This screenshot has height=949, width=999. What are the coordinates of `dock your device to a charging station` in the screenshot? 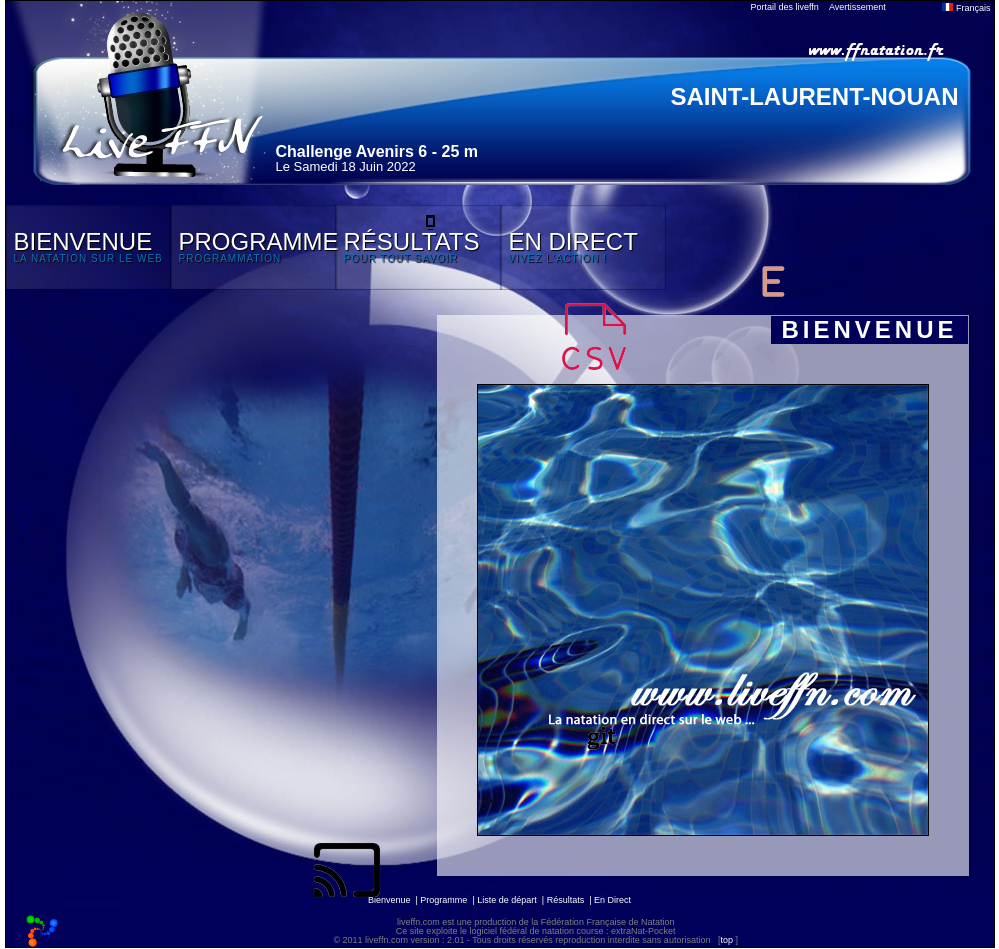 It's located at (430, 222).